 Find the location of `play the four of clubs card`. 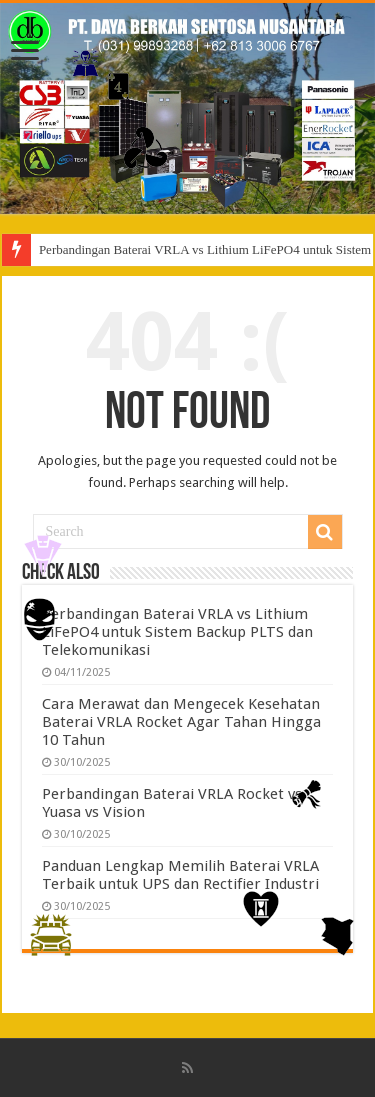

play the four of clubs card is located at coordinates (118, 86).